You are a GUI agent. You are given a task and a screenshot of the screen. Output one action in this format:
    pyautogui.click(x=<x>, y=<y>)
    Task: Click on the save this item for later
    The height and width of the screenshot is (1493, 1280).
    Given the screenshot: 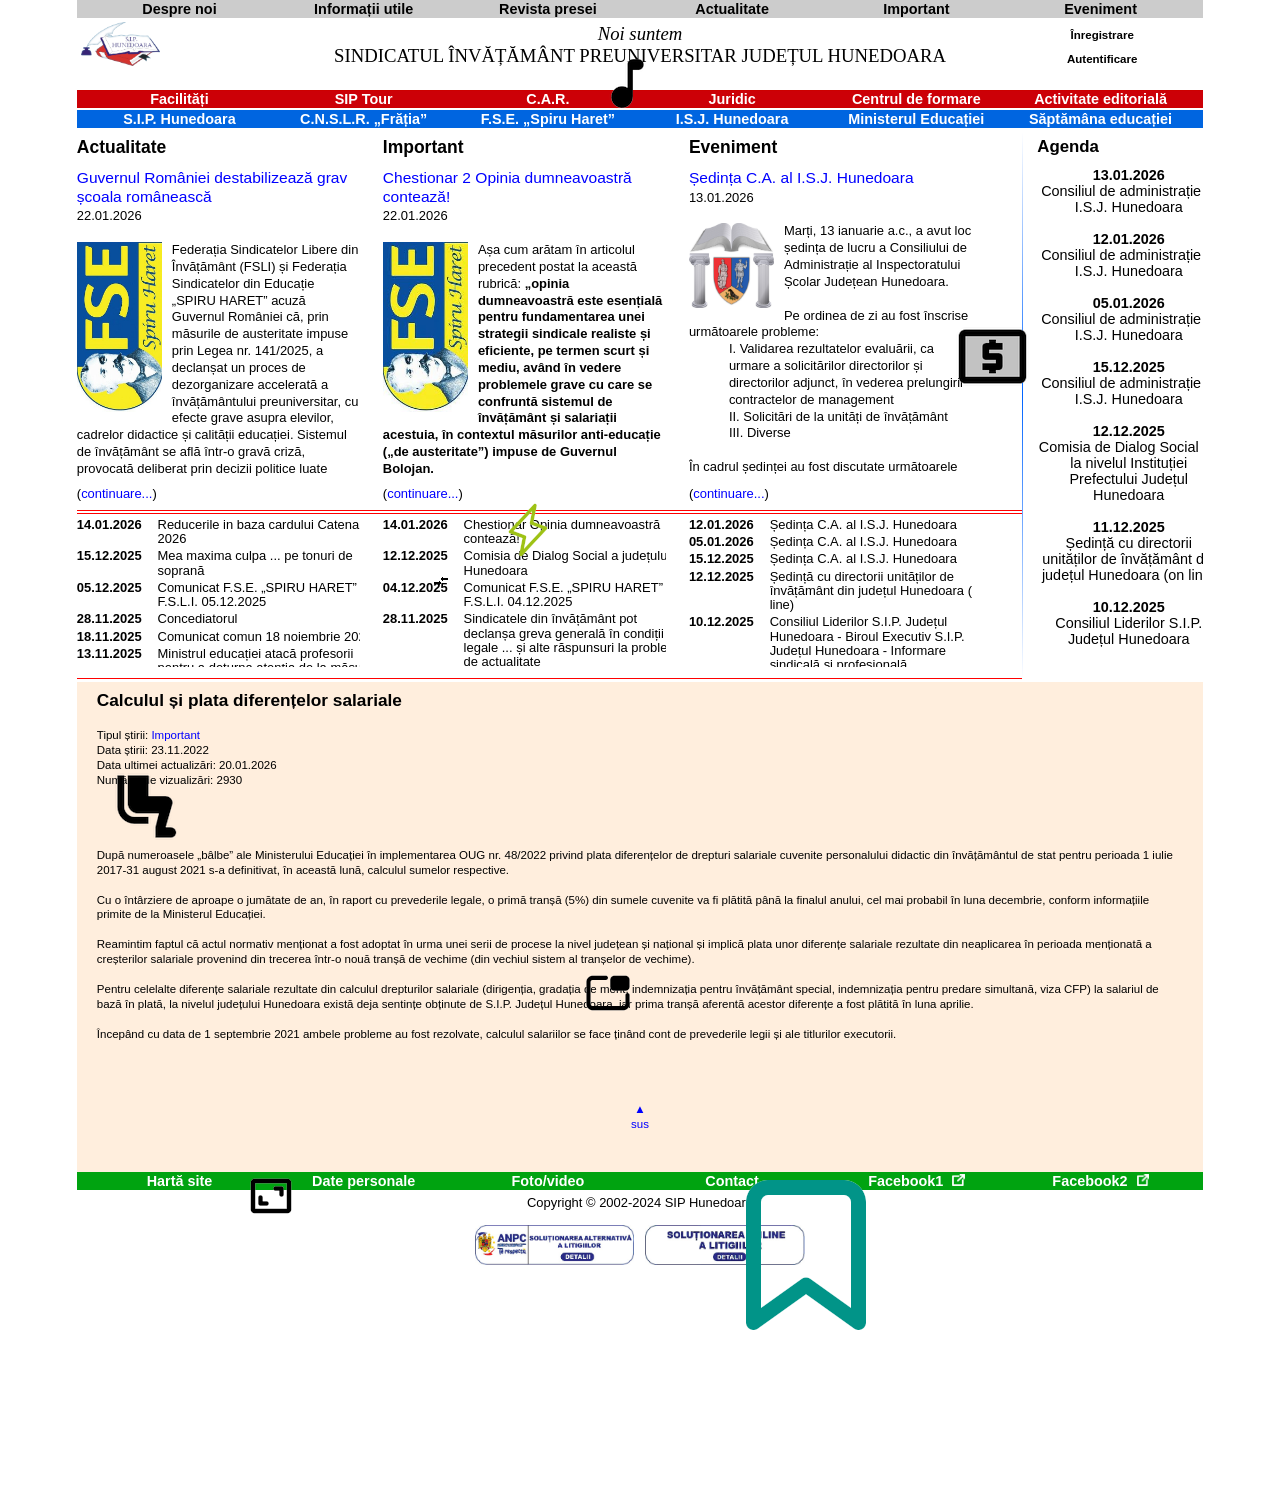 What is the action you would take?
    pyautogui.click(x=806, y=1255)
    